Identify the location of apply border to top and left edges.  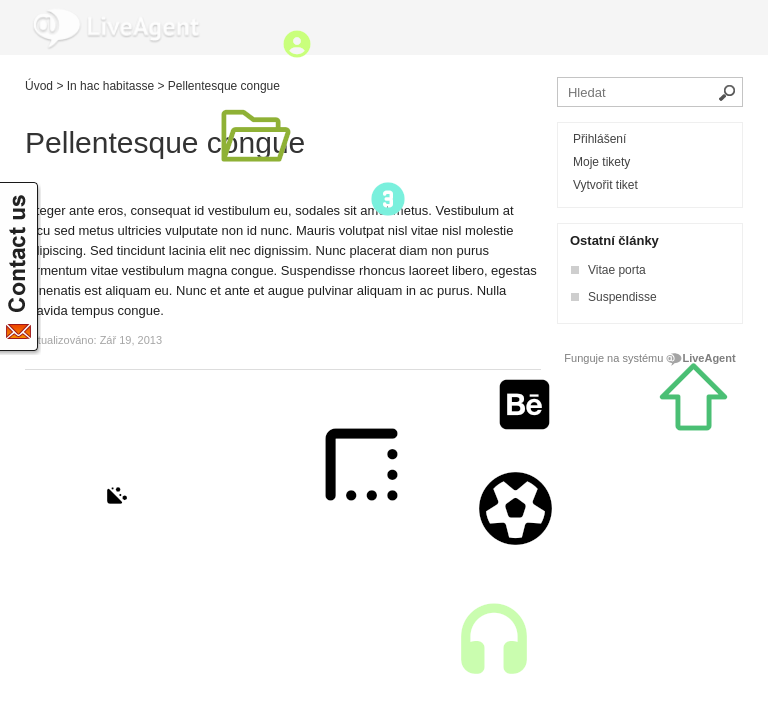
(361, 464).